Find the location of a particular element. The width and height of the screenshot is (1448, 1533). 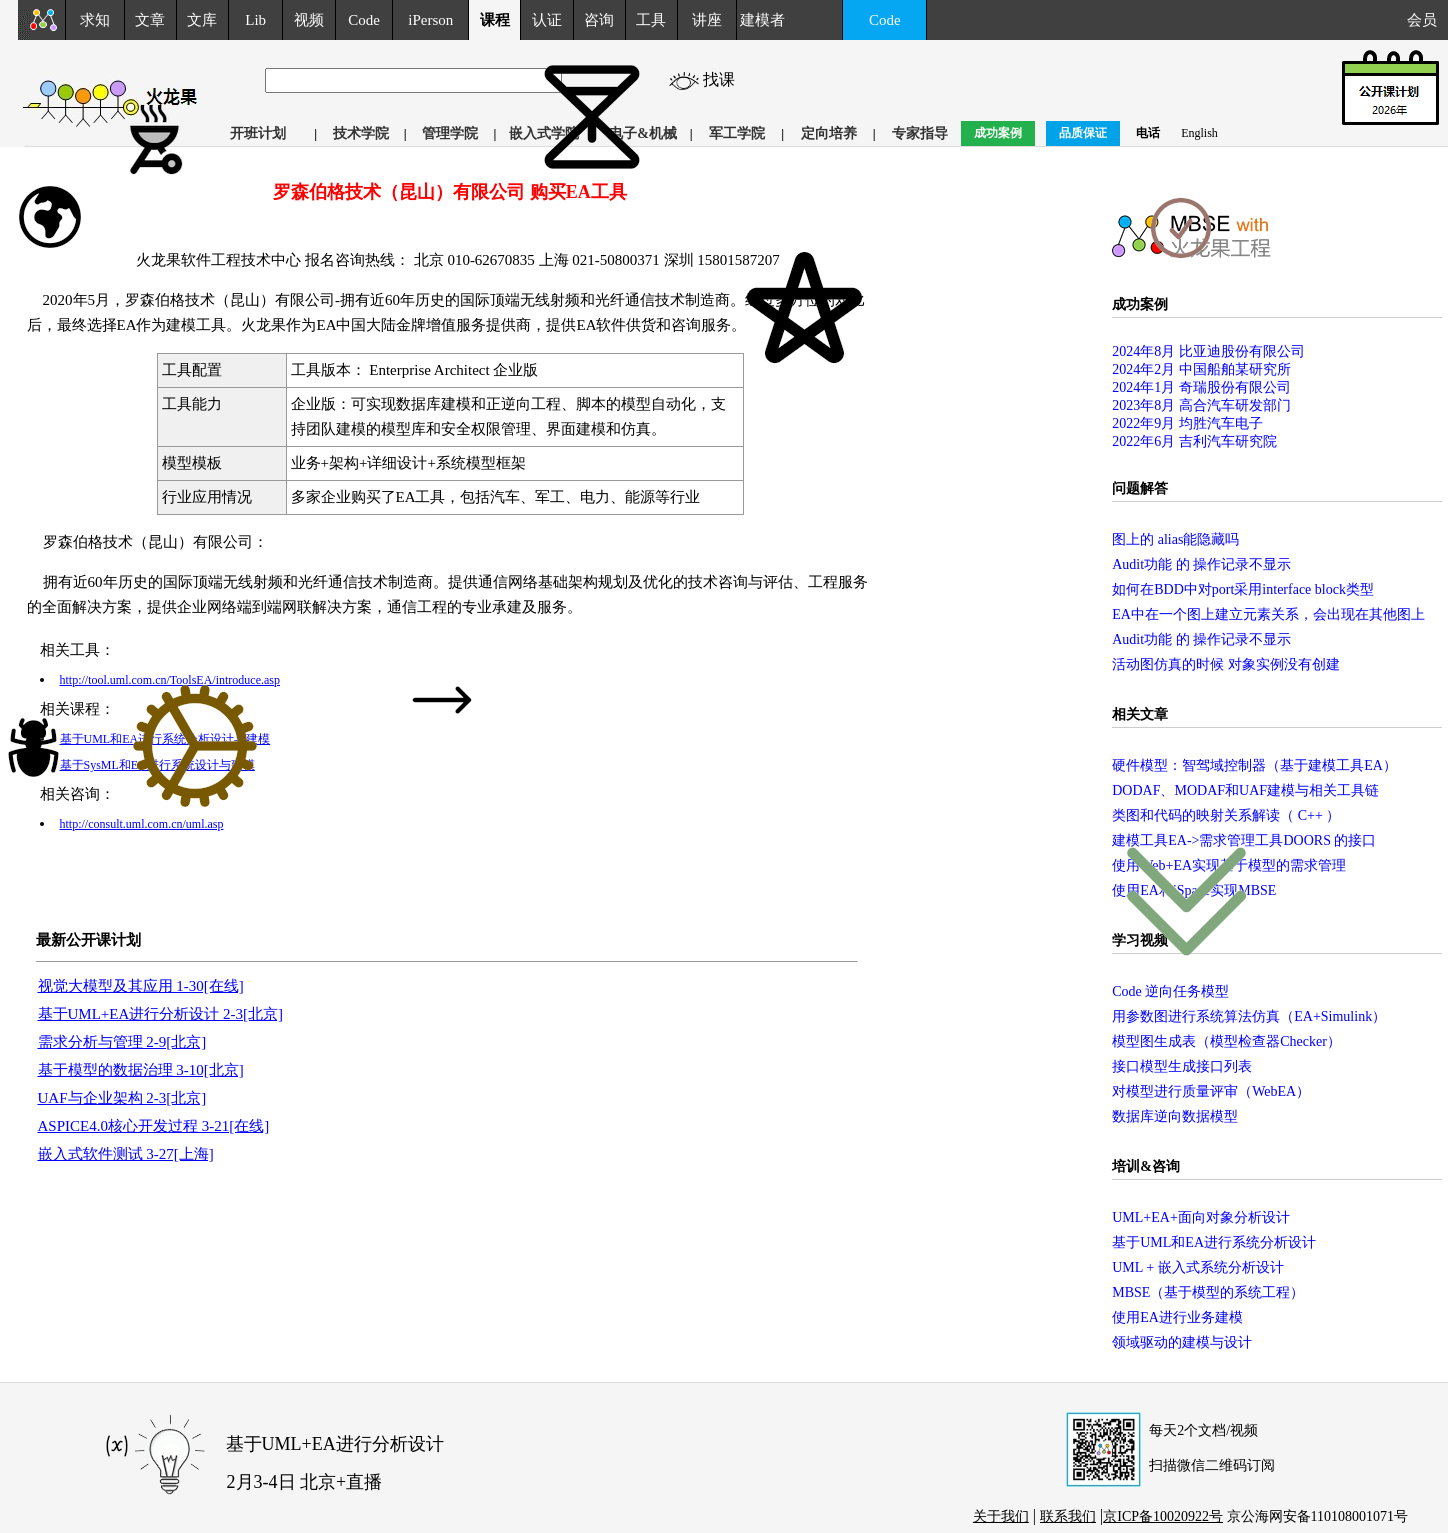

access settings or preferences is located at coordinates (195, 746).